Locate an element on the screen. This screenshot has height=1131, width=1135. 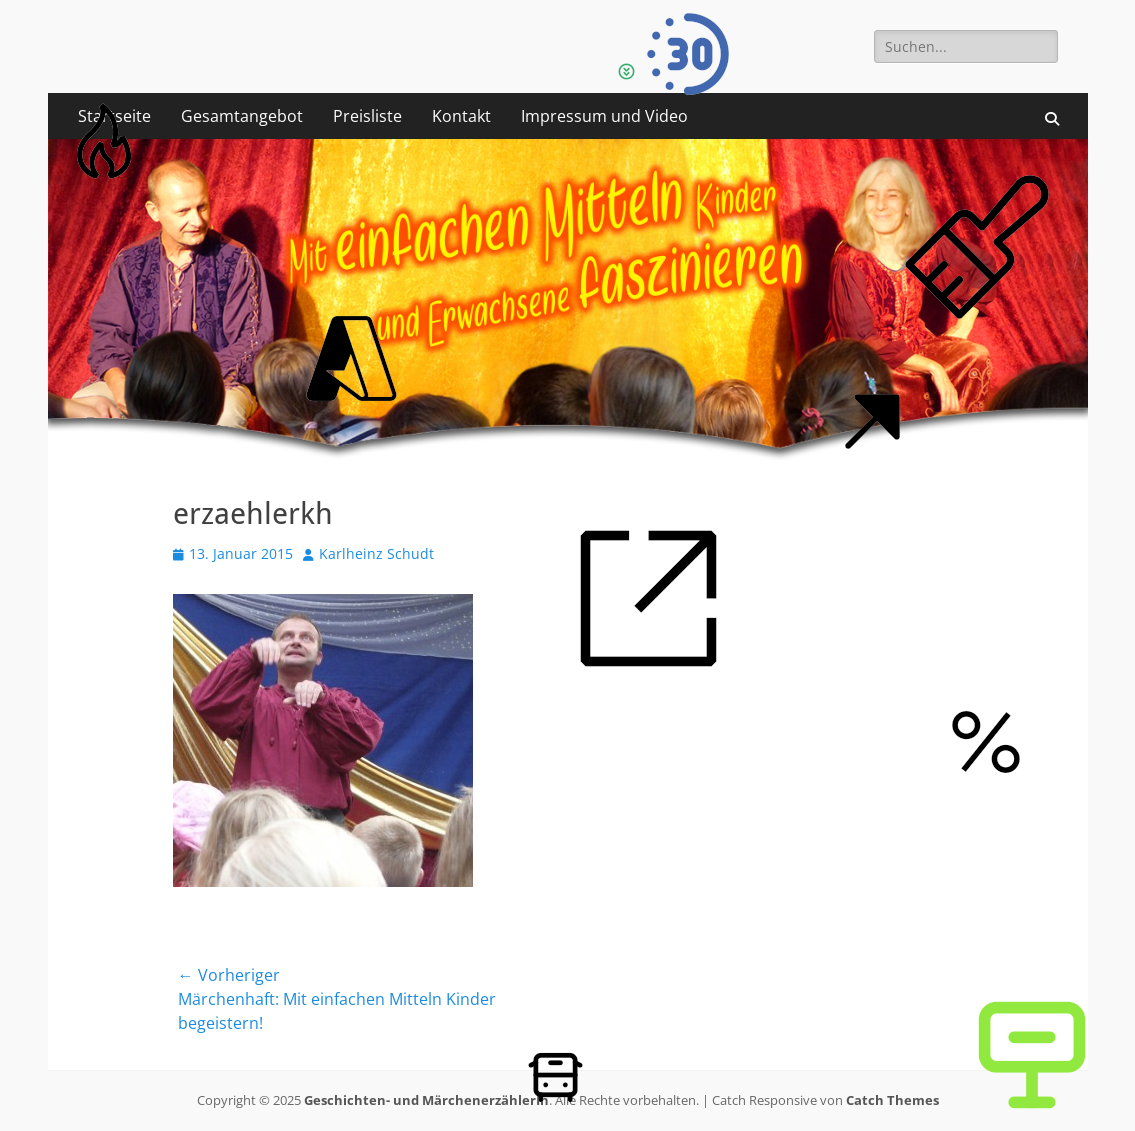
view bus or public transit options is located at coordinates (555, 1077).